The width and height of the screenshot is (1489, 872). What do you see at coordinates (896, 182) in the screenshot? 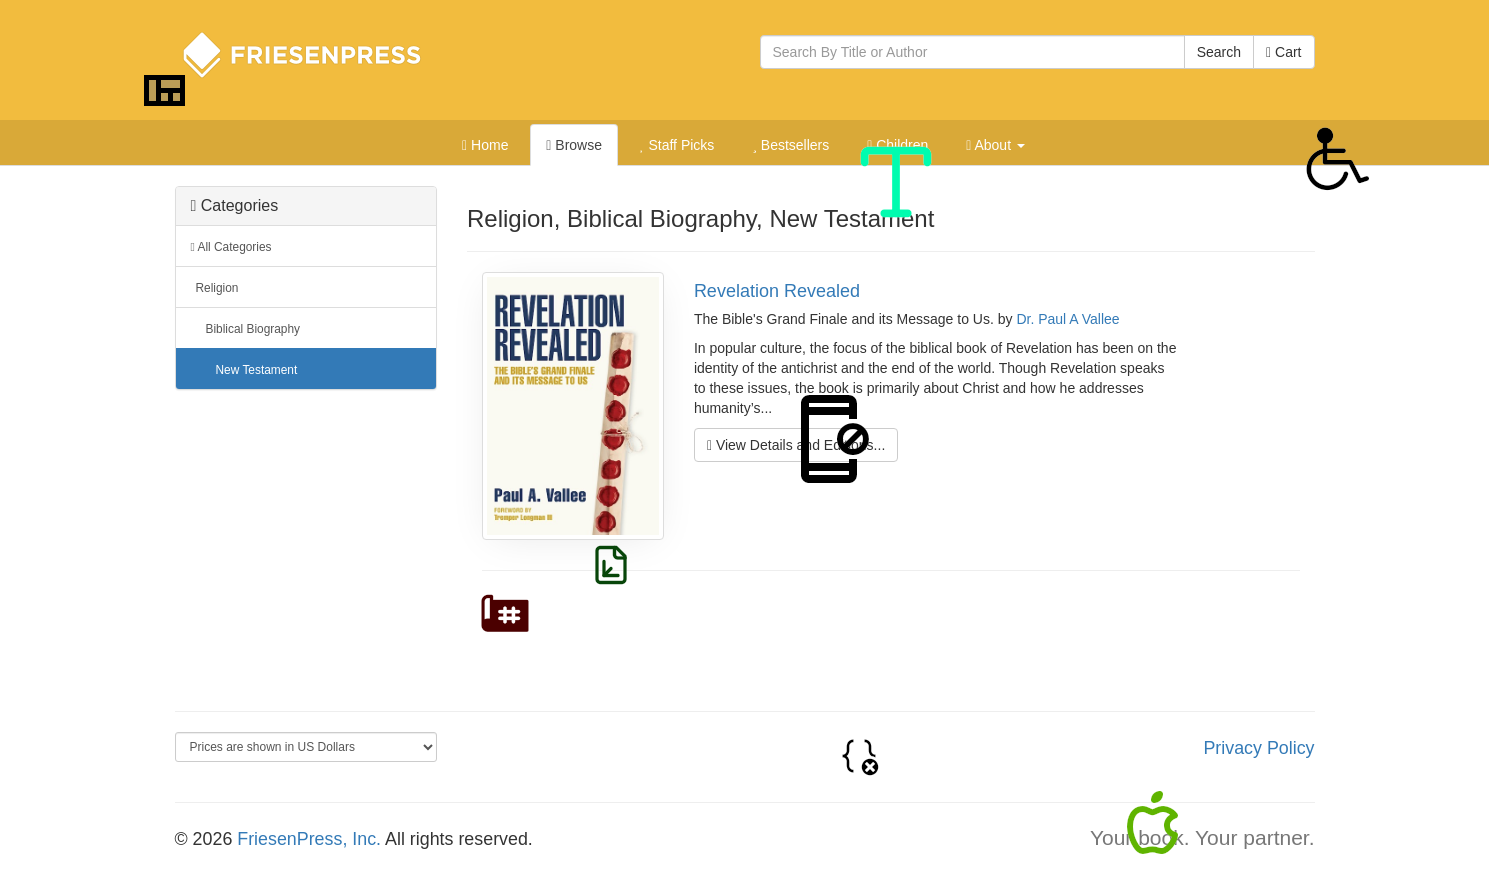
I see `access text formatting options` at bounding box center [896, 182].